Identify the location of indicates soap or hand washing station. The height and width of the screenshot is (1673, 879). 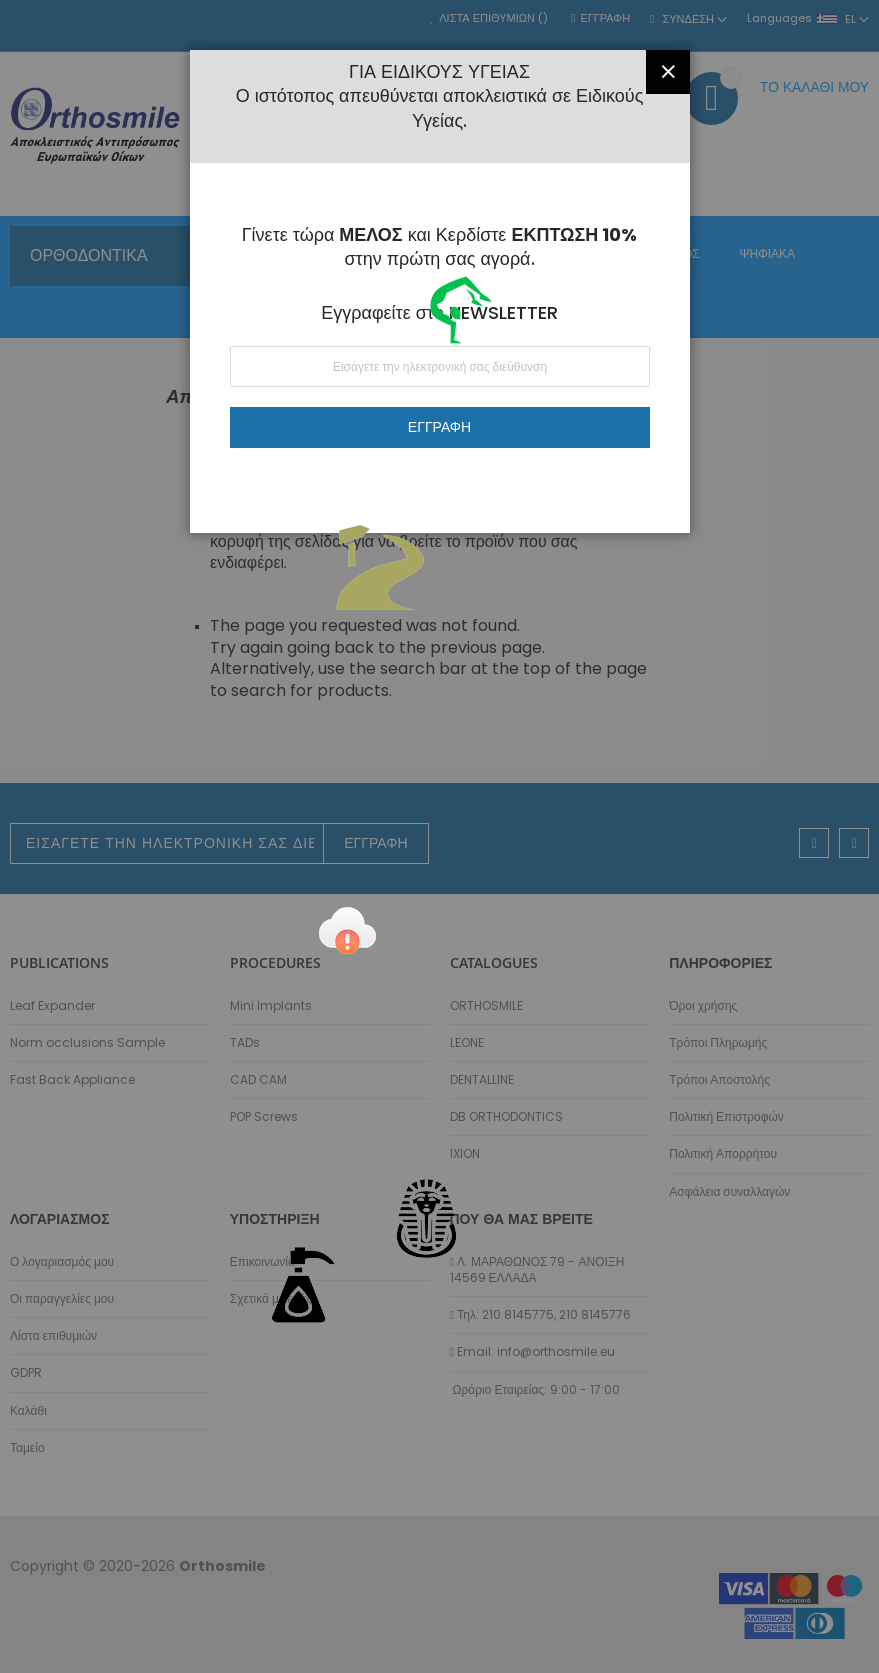
(298, 1282).